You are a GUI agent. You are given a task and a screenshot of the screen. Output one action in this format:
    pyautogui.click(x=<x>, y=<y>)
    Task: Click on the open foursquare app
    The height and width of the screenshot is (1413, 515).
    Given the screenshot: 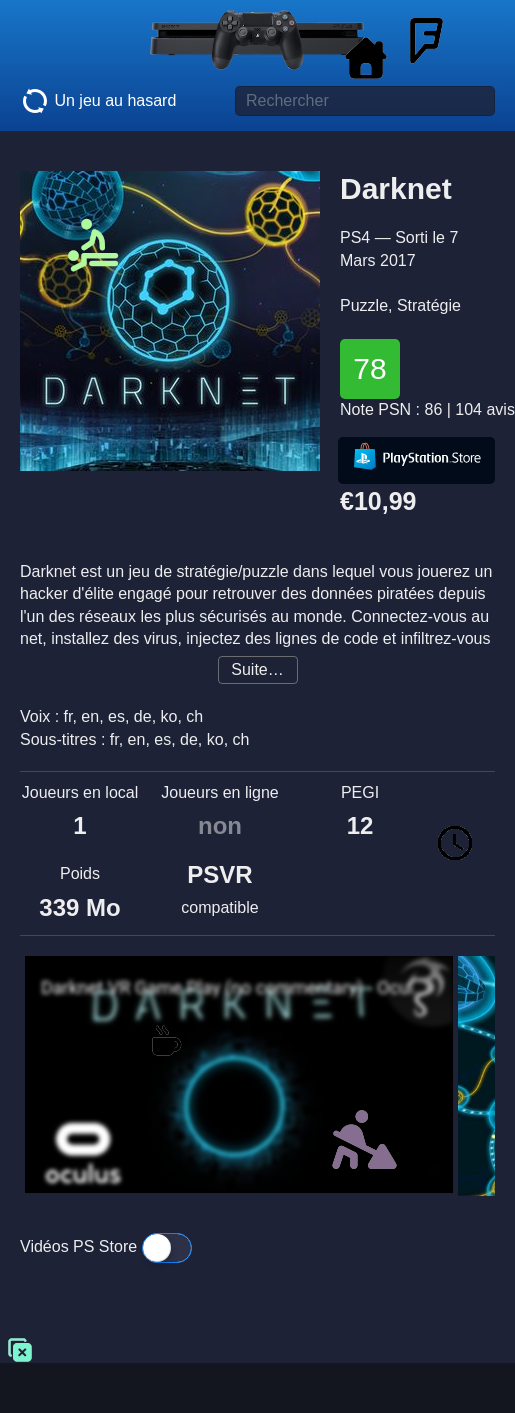 What is the action you would take?
    pyautogui.click(x=426, y=40)
    